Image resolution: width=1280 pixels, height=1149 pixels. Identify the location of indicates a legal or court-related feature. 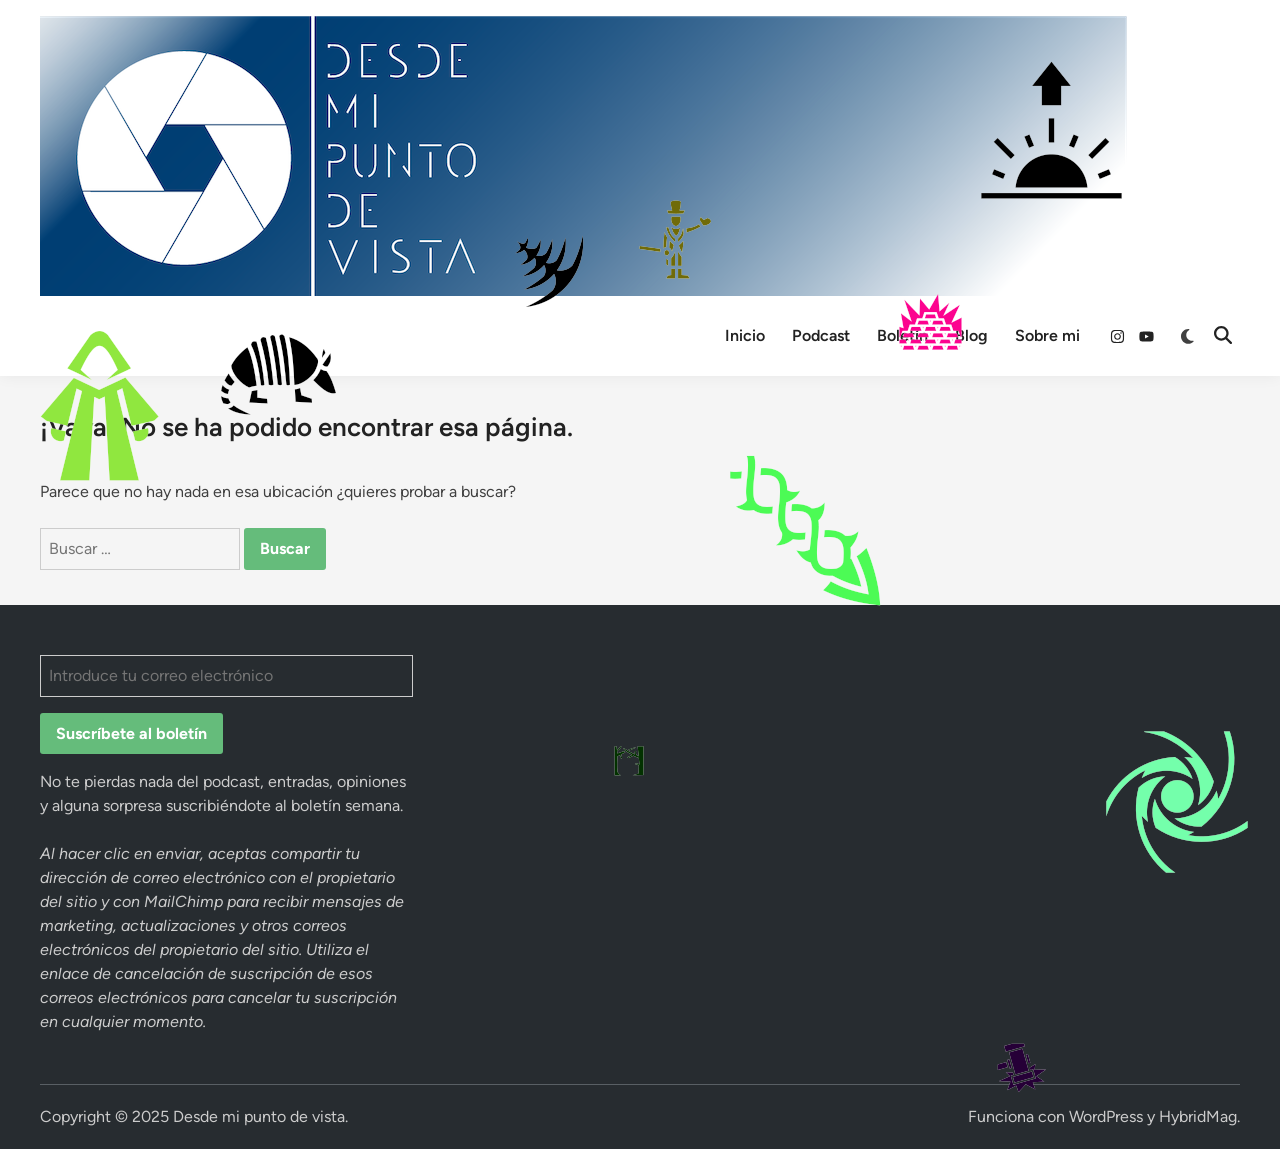
(1022, 1068).